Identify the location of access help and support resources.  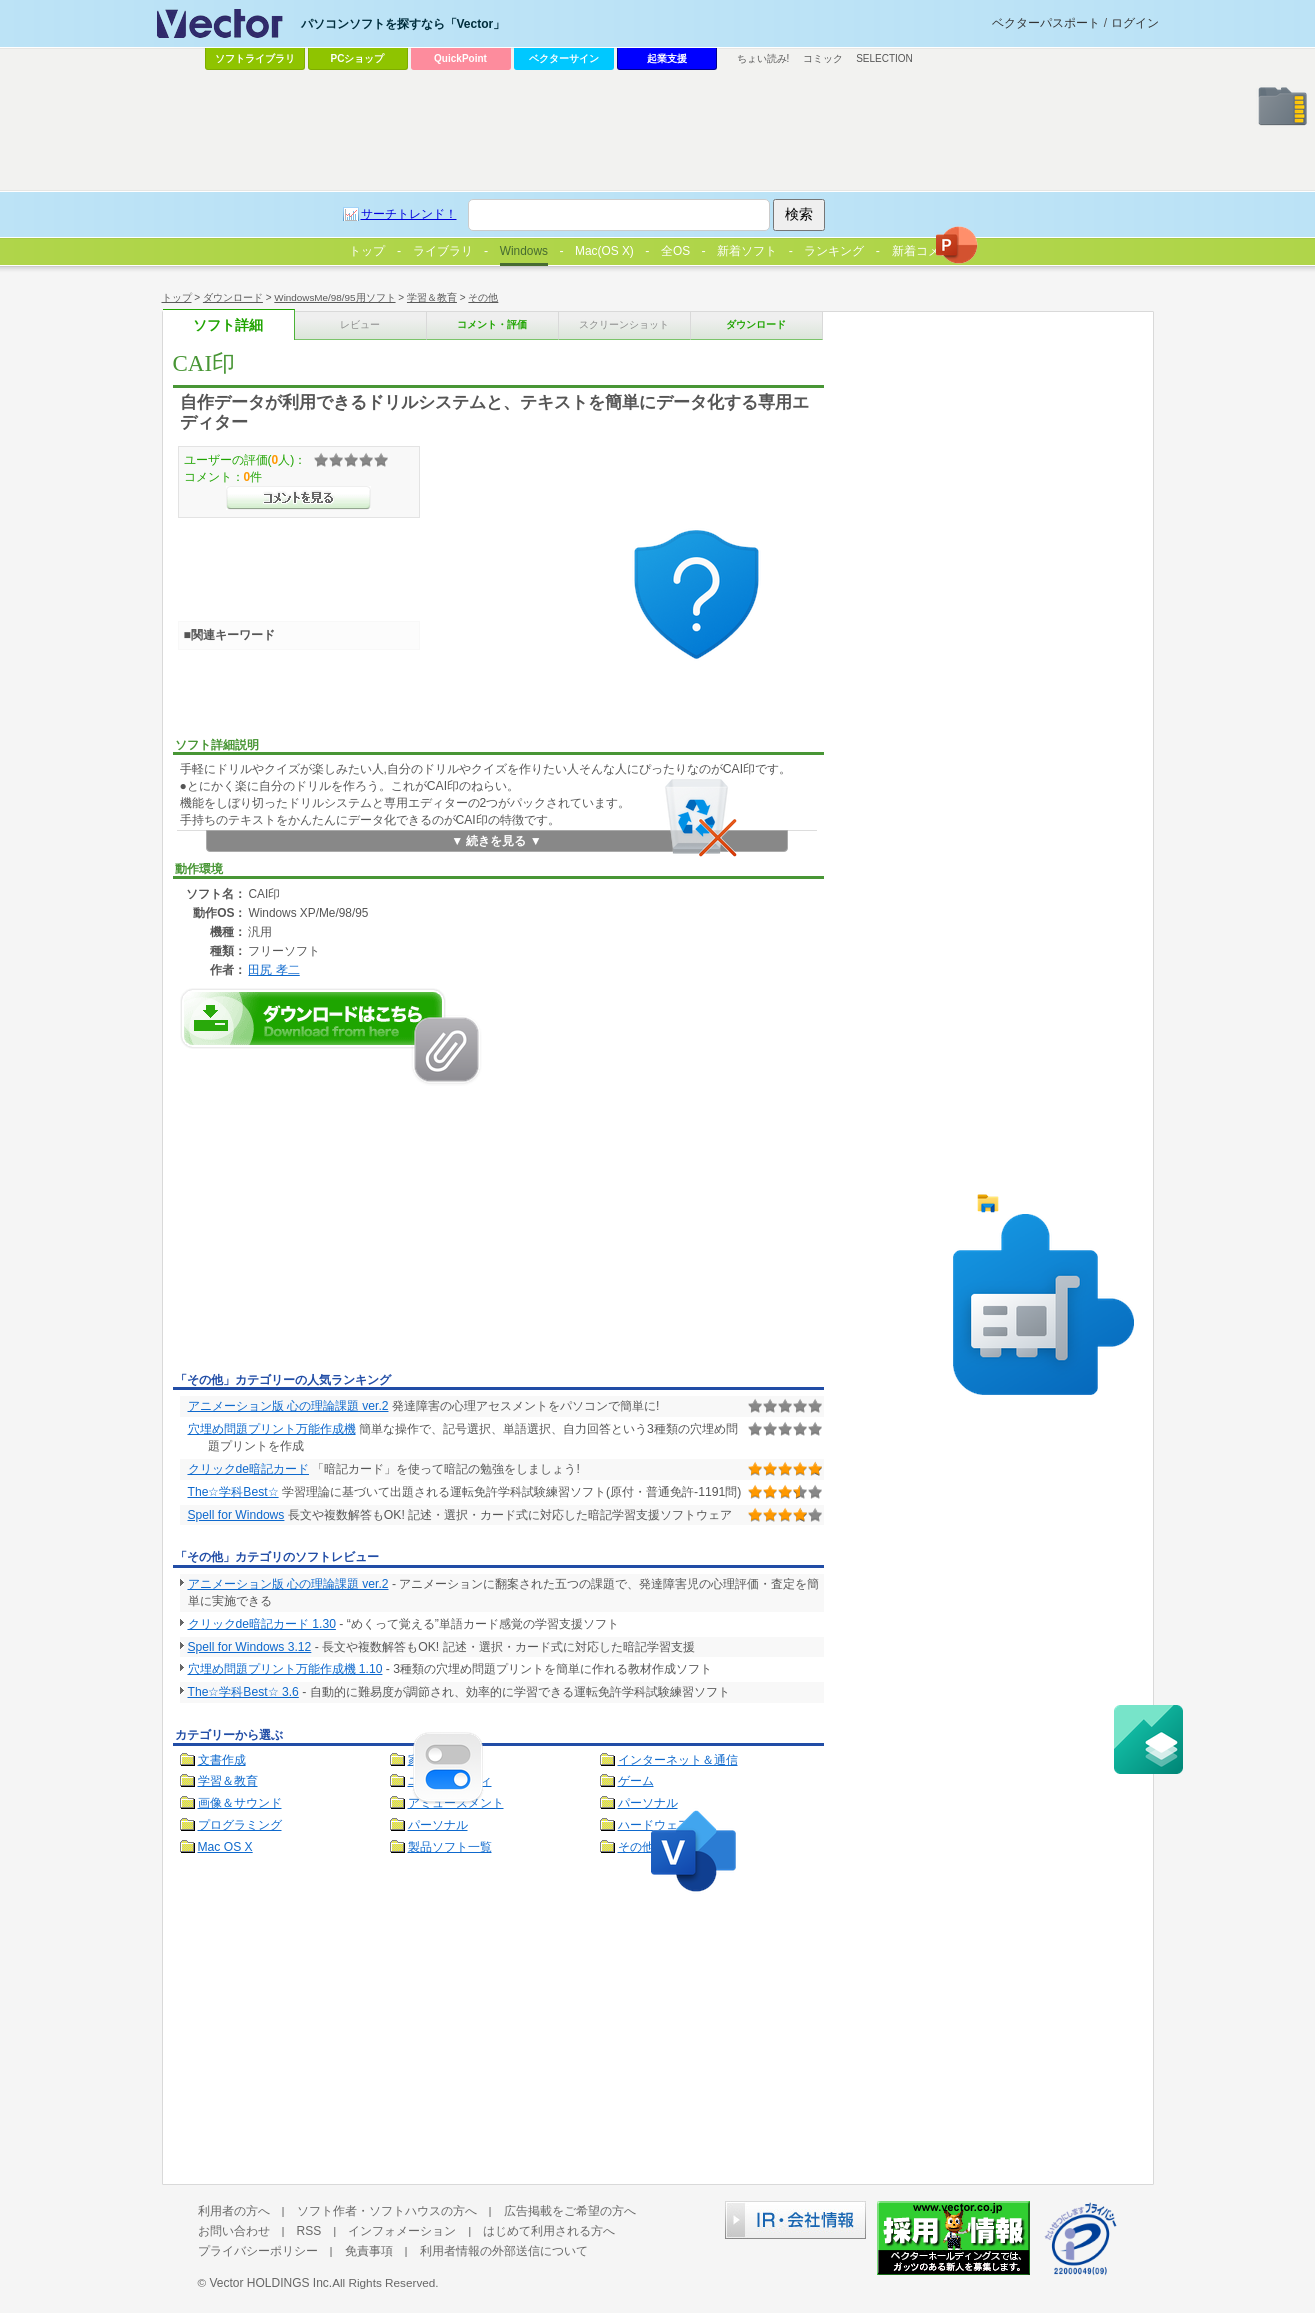
(696, 594).